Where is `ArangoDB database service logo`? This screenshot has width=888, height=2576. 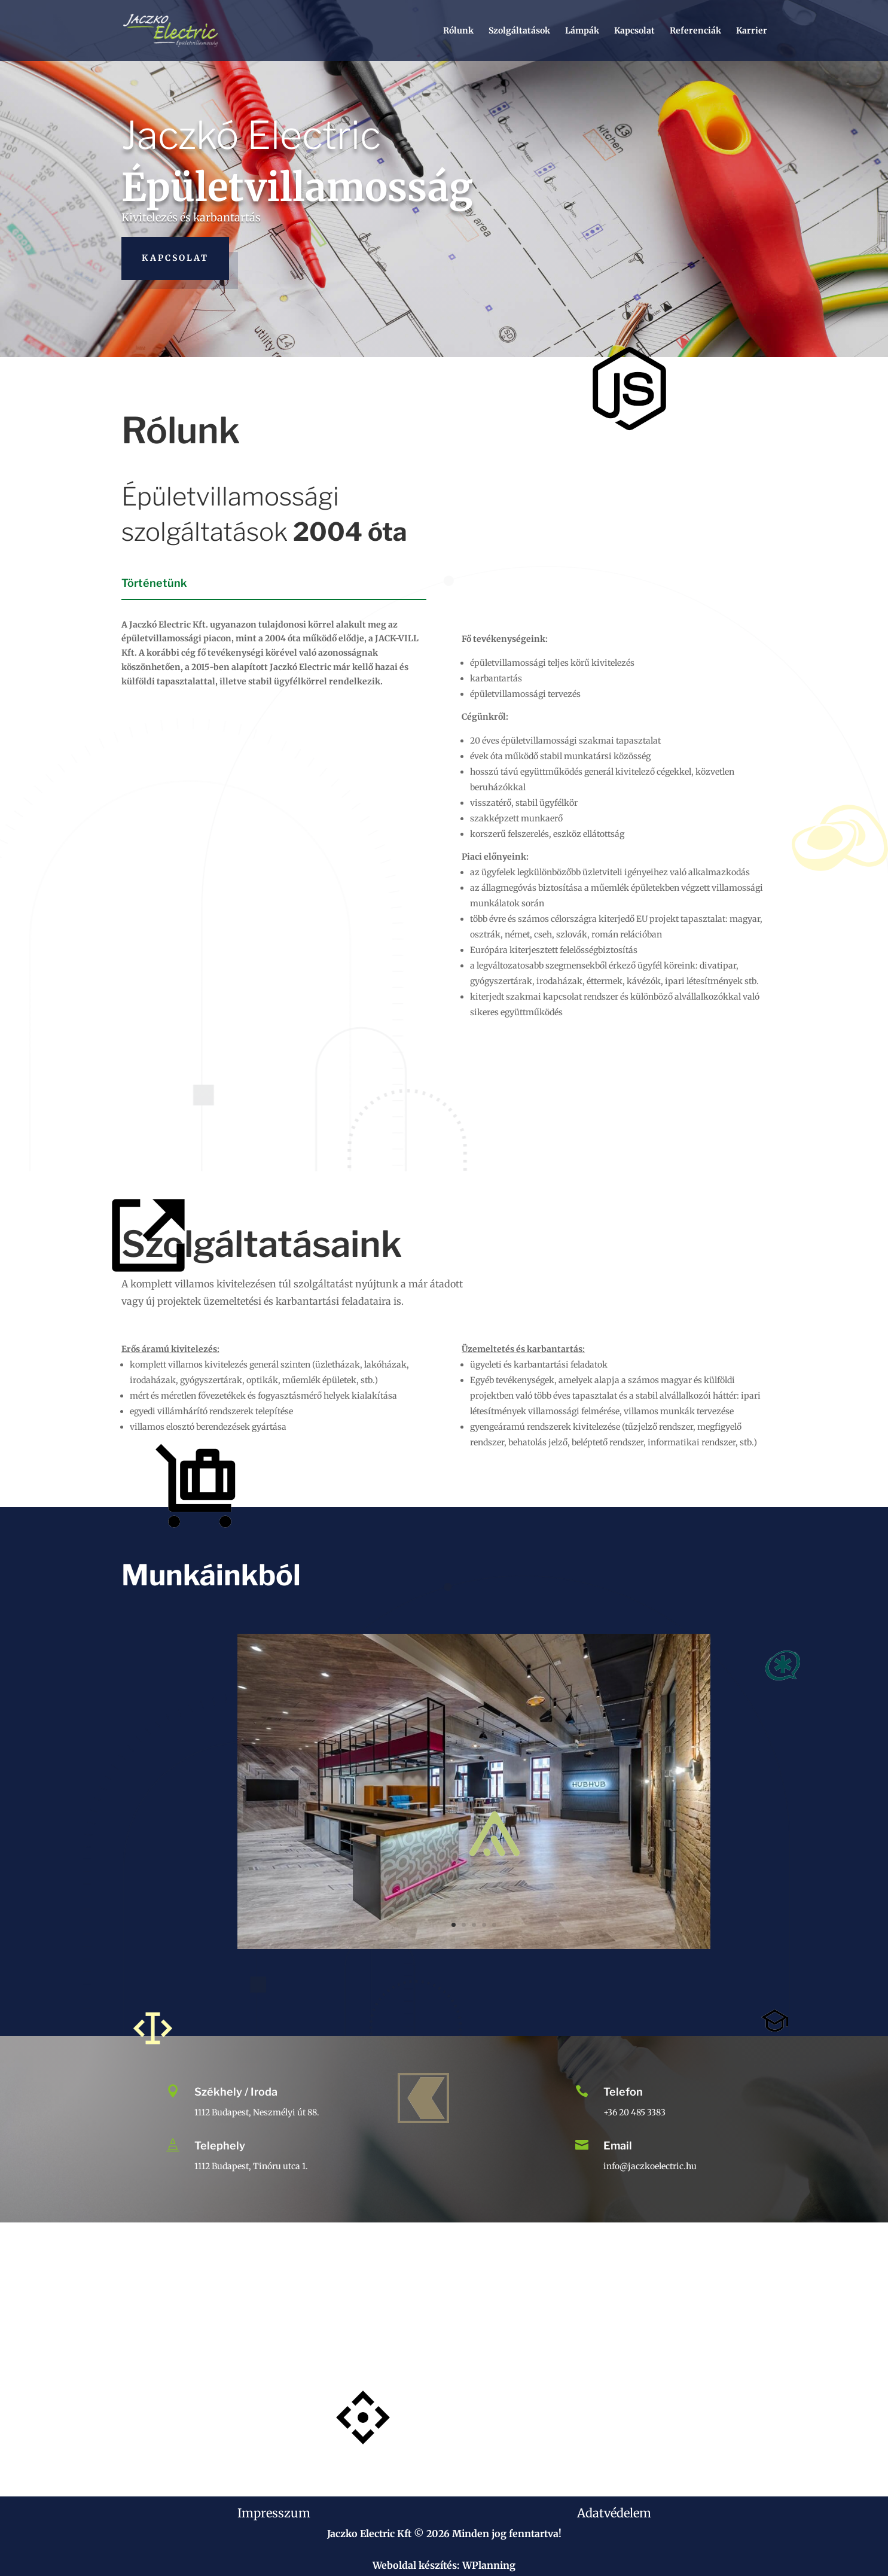 ArangoDB database service logo is located at coordinates (840, 838).